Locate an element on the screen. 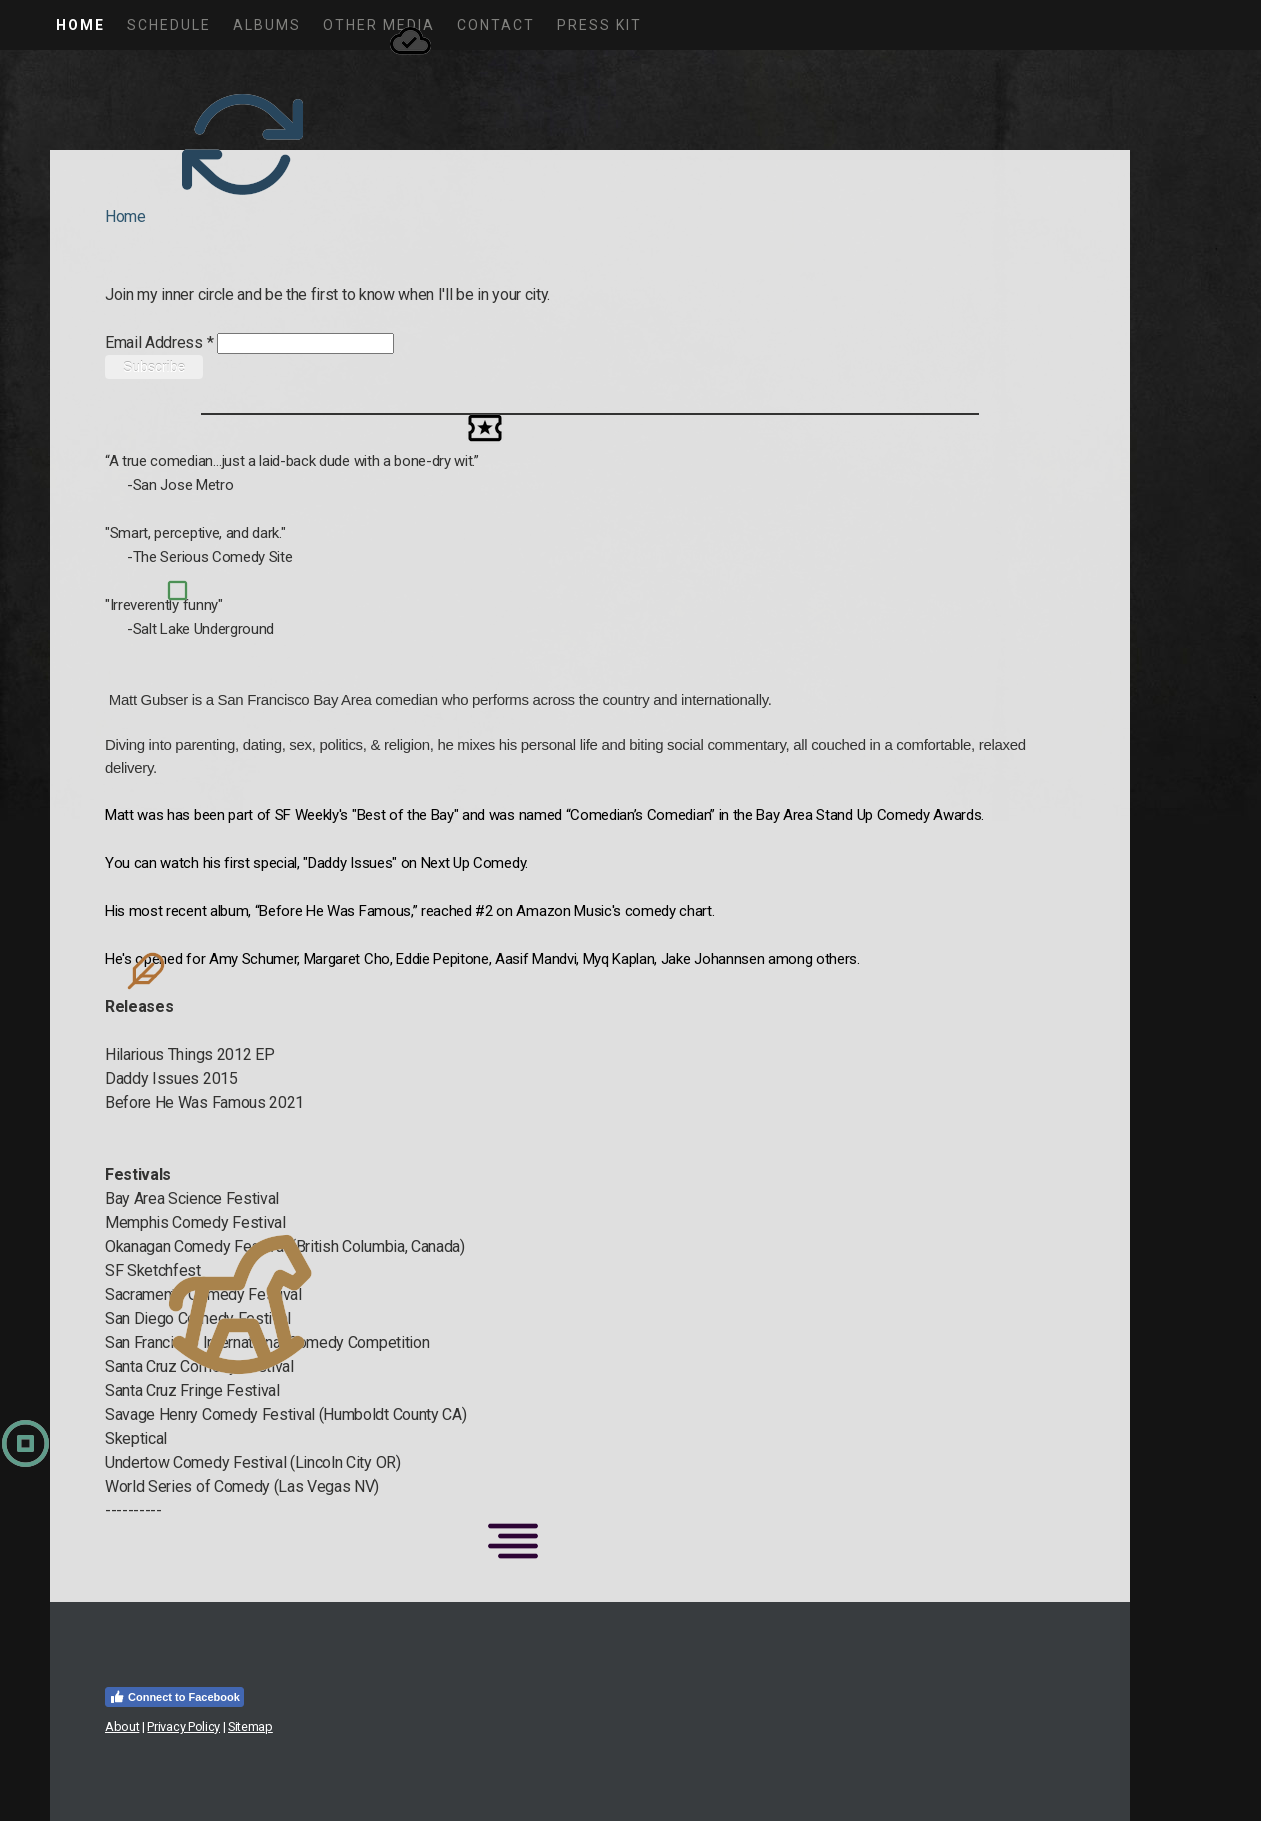 The width and height of the screenshot is (1261, 1821). file successfully uploaded to cloud storage is located at coordinates (410, 40).